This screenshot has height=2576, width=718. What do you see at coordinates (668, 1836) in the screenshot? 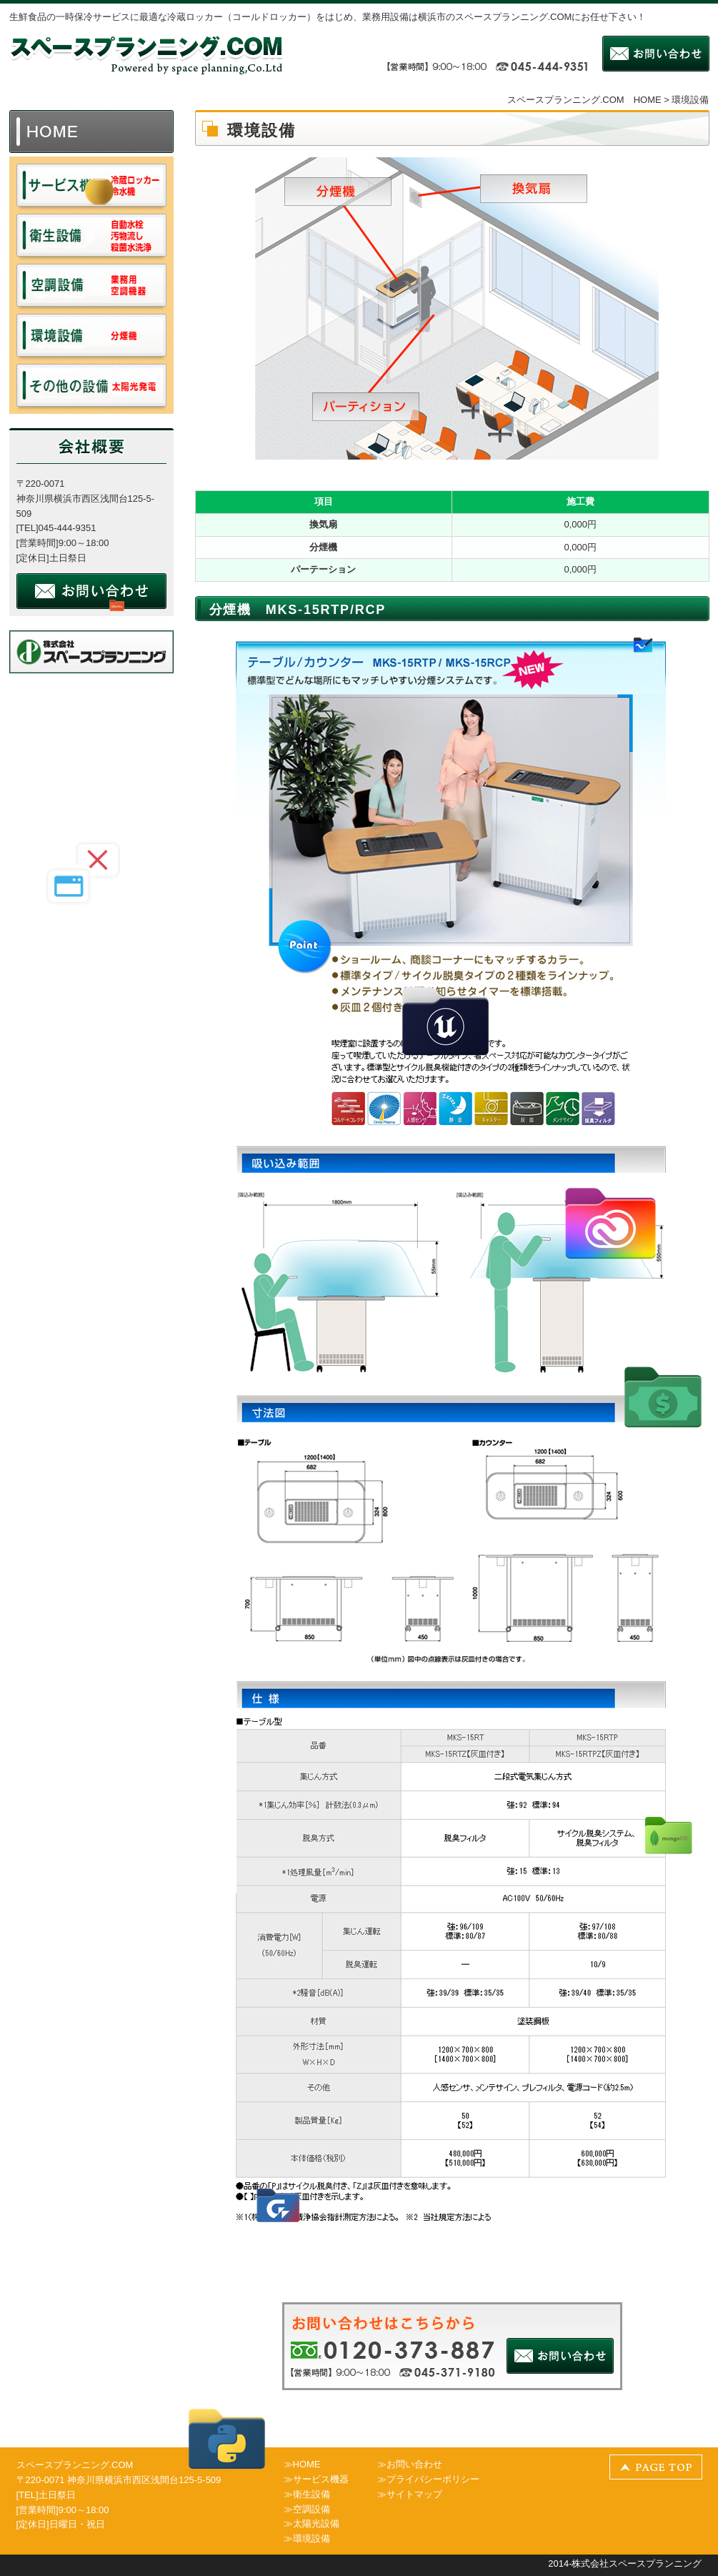
I see `open folder containing MongoDB database files` at bounding box center [668, 1836].